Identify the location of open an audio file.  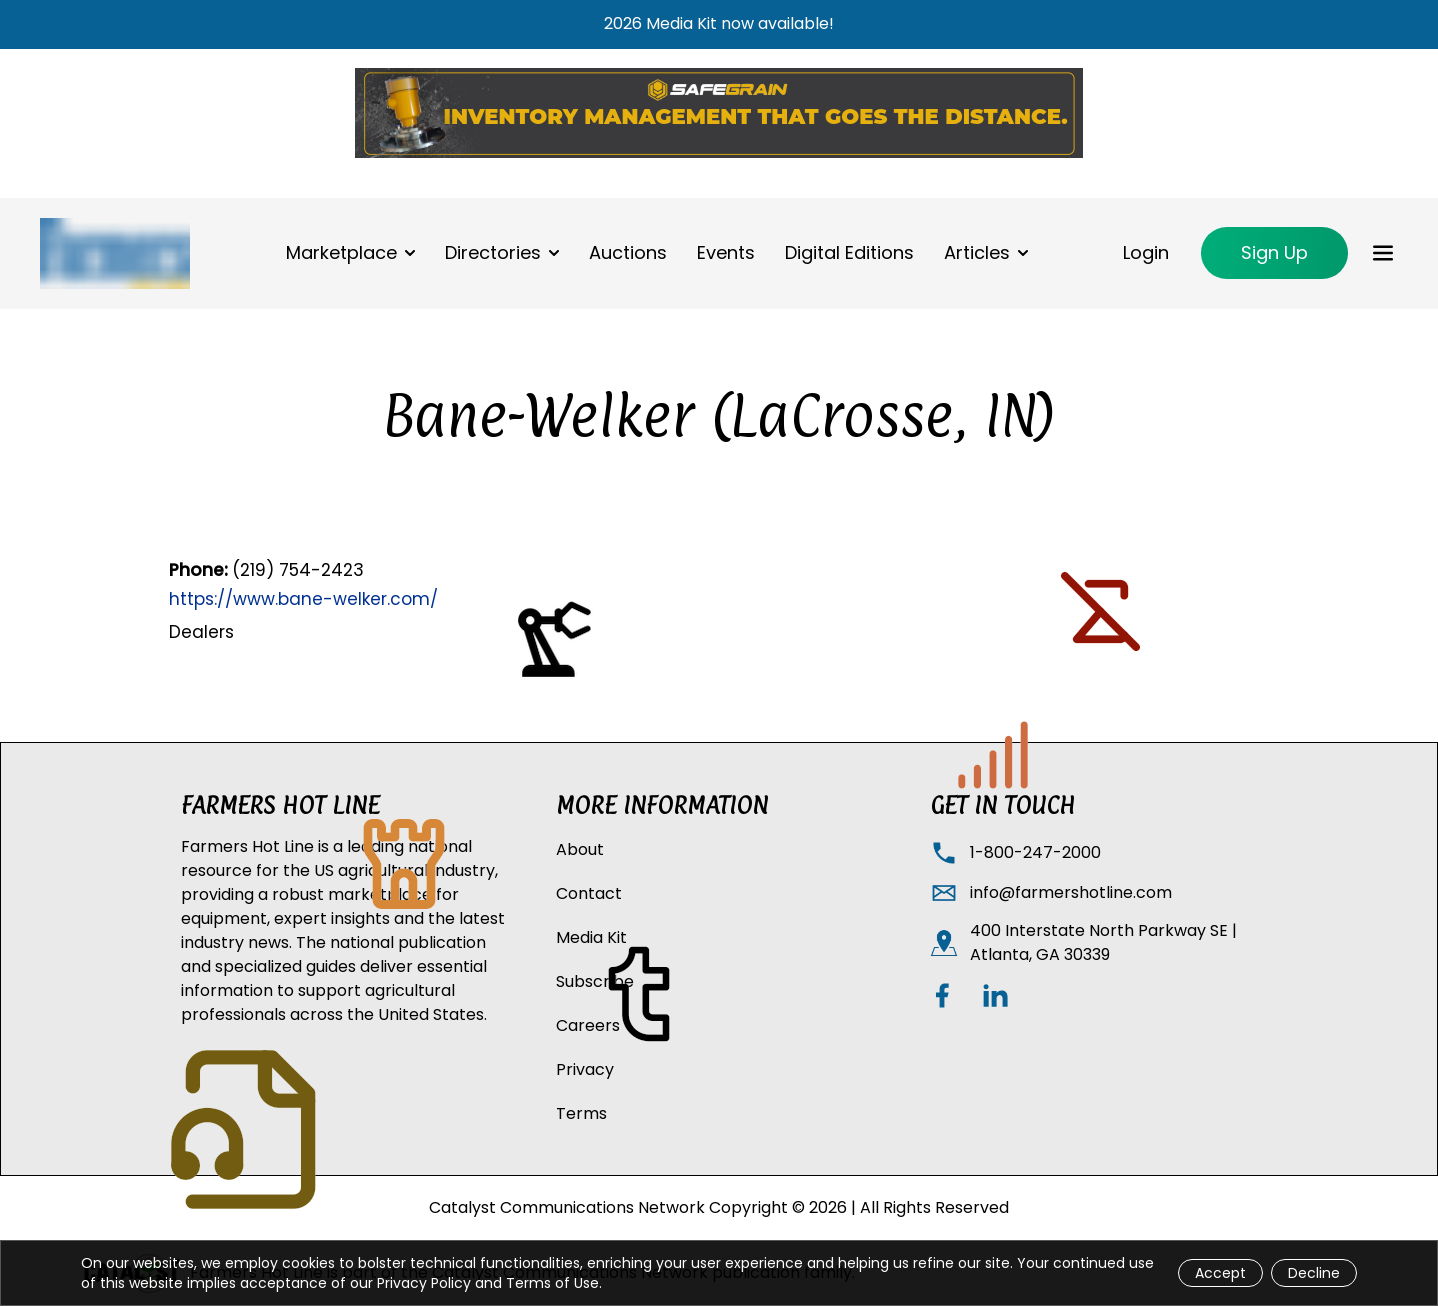
(250, 1129).